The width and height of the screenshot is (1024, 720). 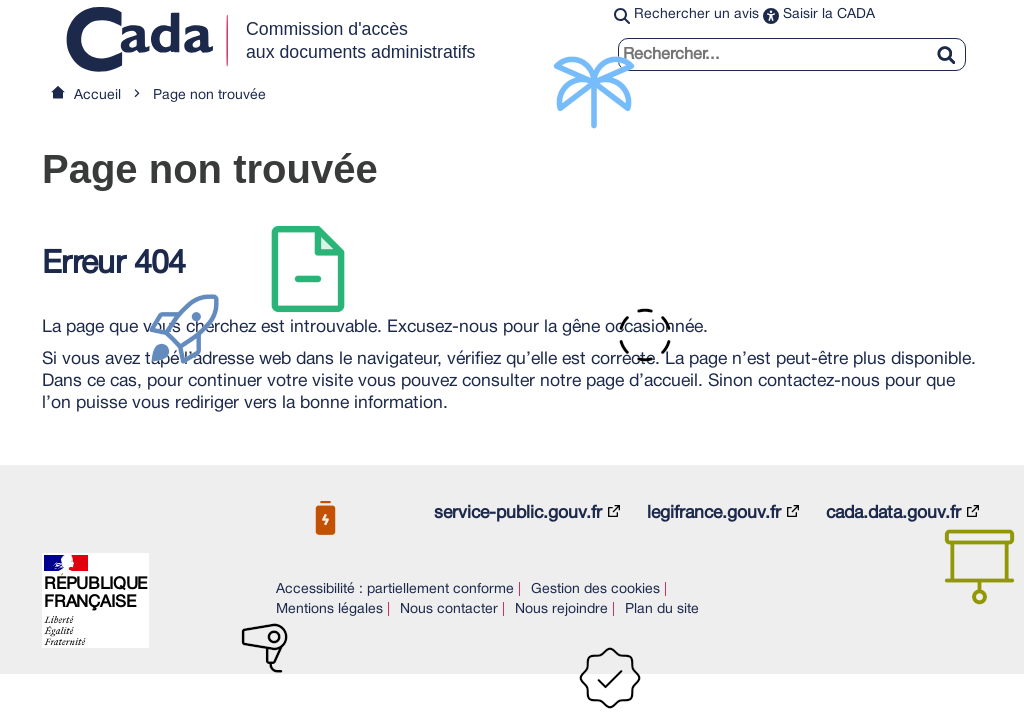 I want to click on indicates tropical or beach-themed content, so click(x=594, y=91).